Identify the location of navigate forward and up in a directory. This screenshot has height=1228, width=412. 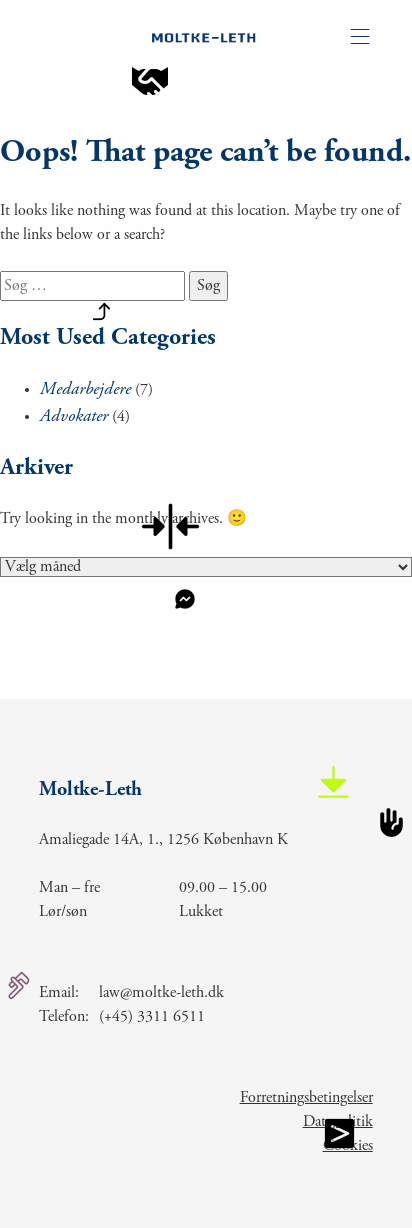
(101, 311).